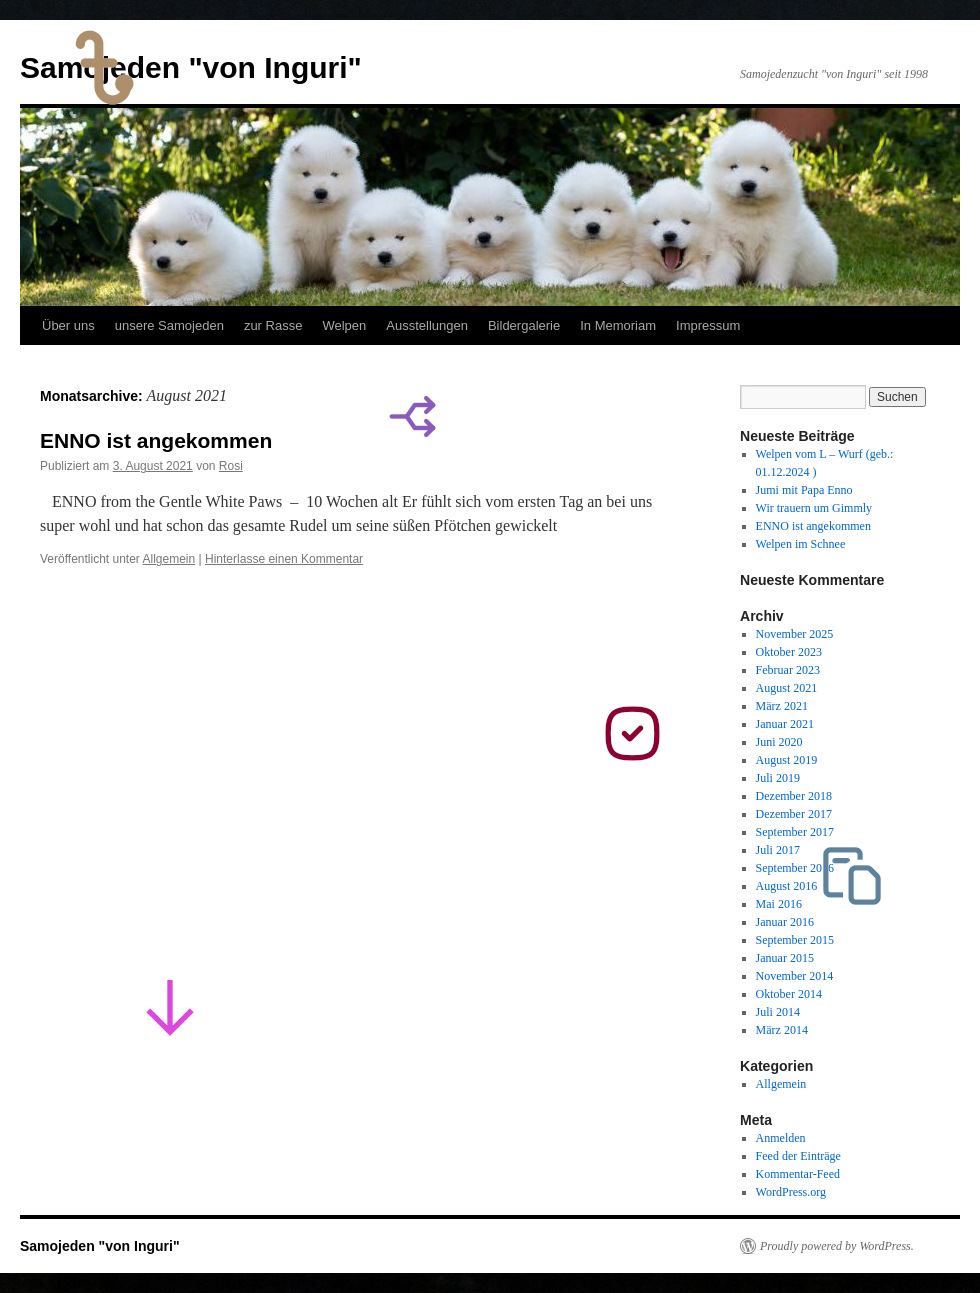 The image size is (980, 1293). I want to click on indicates bangladeshi taka currency, so click(103, 67).